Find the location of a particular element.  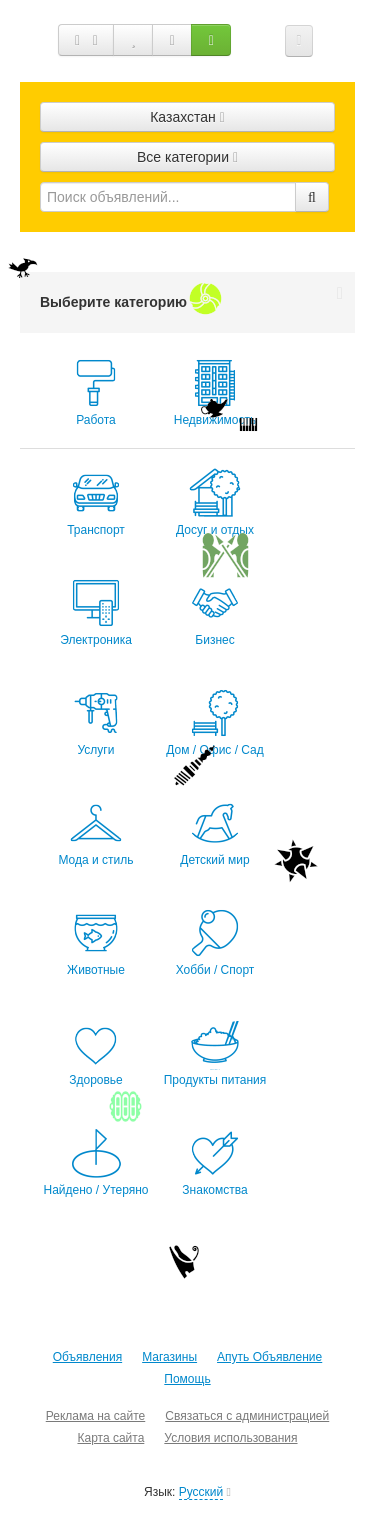

access wish or bonus features is located at coordinates (214, 408).